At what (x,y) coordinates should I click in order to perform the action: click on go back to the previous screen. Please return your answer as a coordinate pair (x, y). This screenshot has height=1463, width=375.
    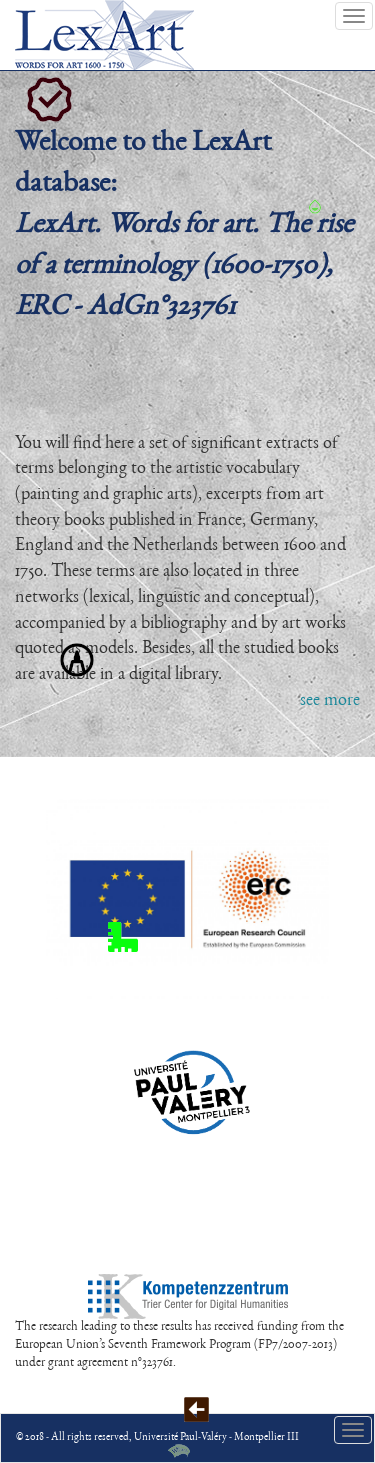
    Looking at the image, I should click on (196, 1409).